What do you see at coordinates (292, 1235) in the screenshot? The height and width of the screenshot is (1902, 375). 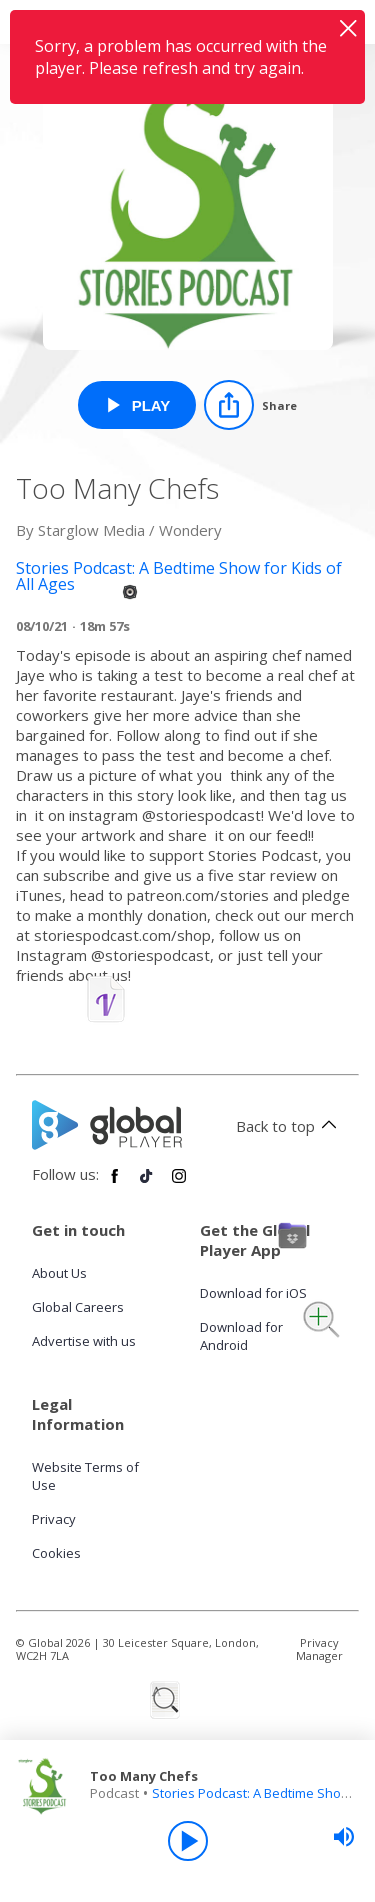 I see `open your dropbox synced folder` at bounding box center [292, 1235].